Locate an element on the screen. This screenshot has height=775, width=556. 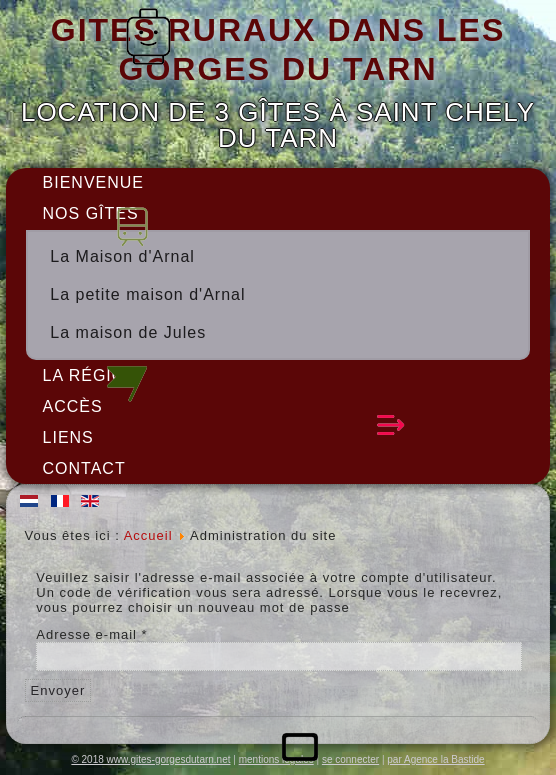
access train or rail transit options is located at coordinates (132, 225).